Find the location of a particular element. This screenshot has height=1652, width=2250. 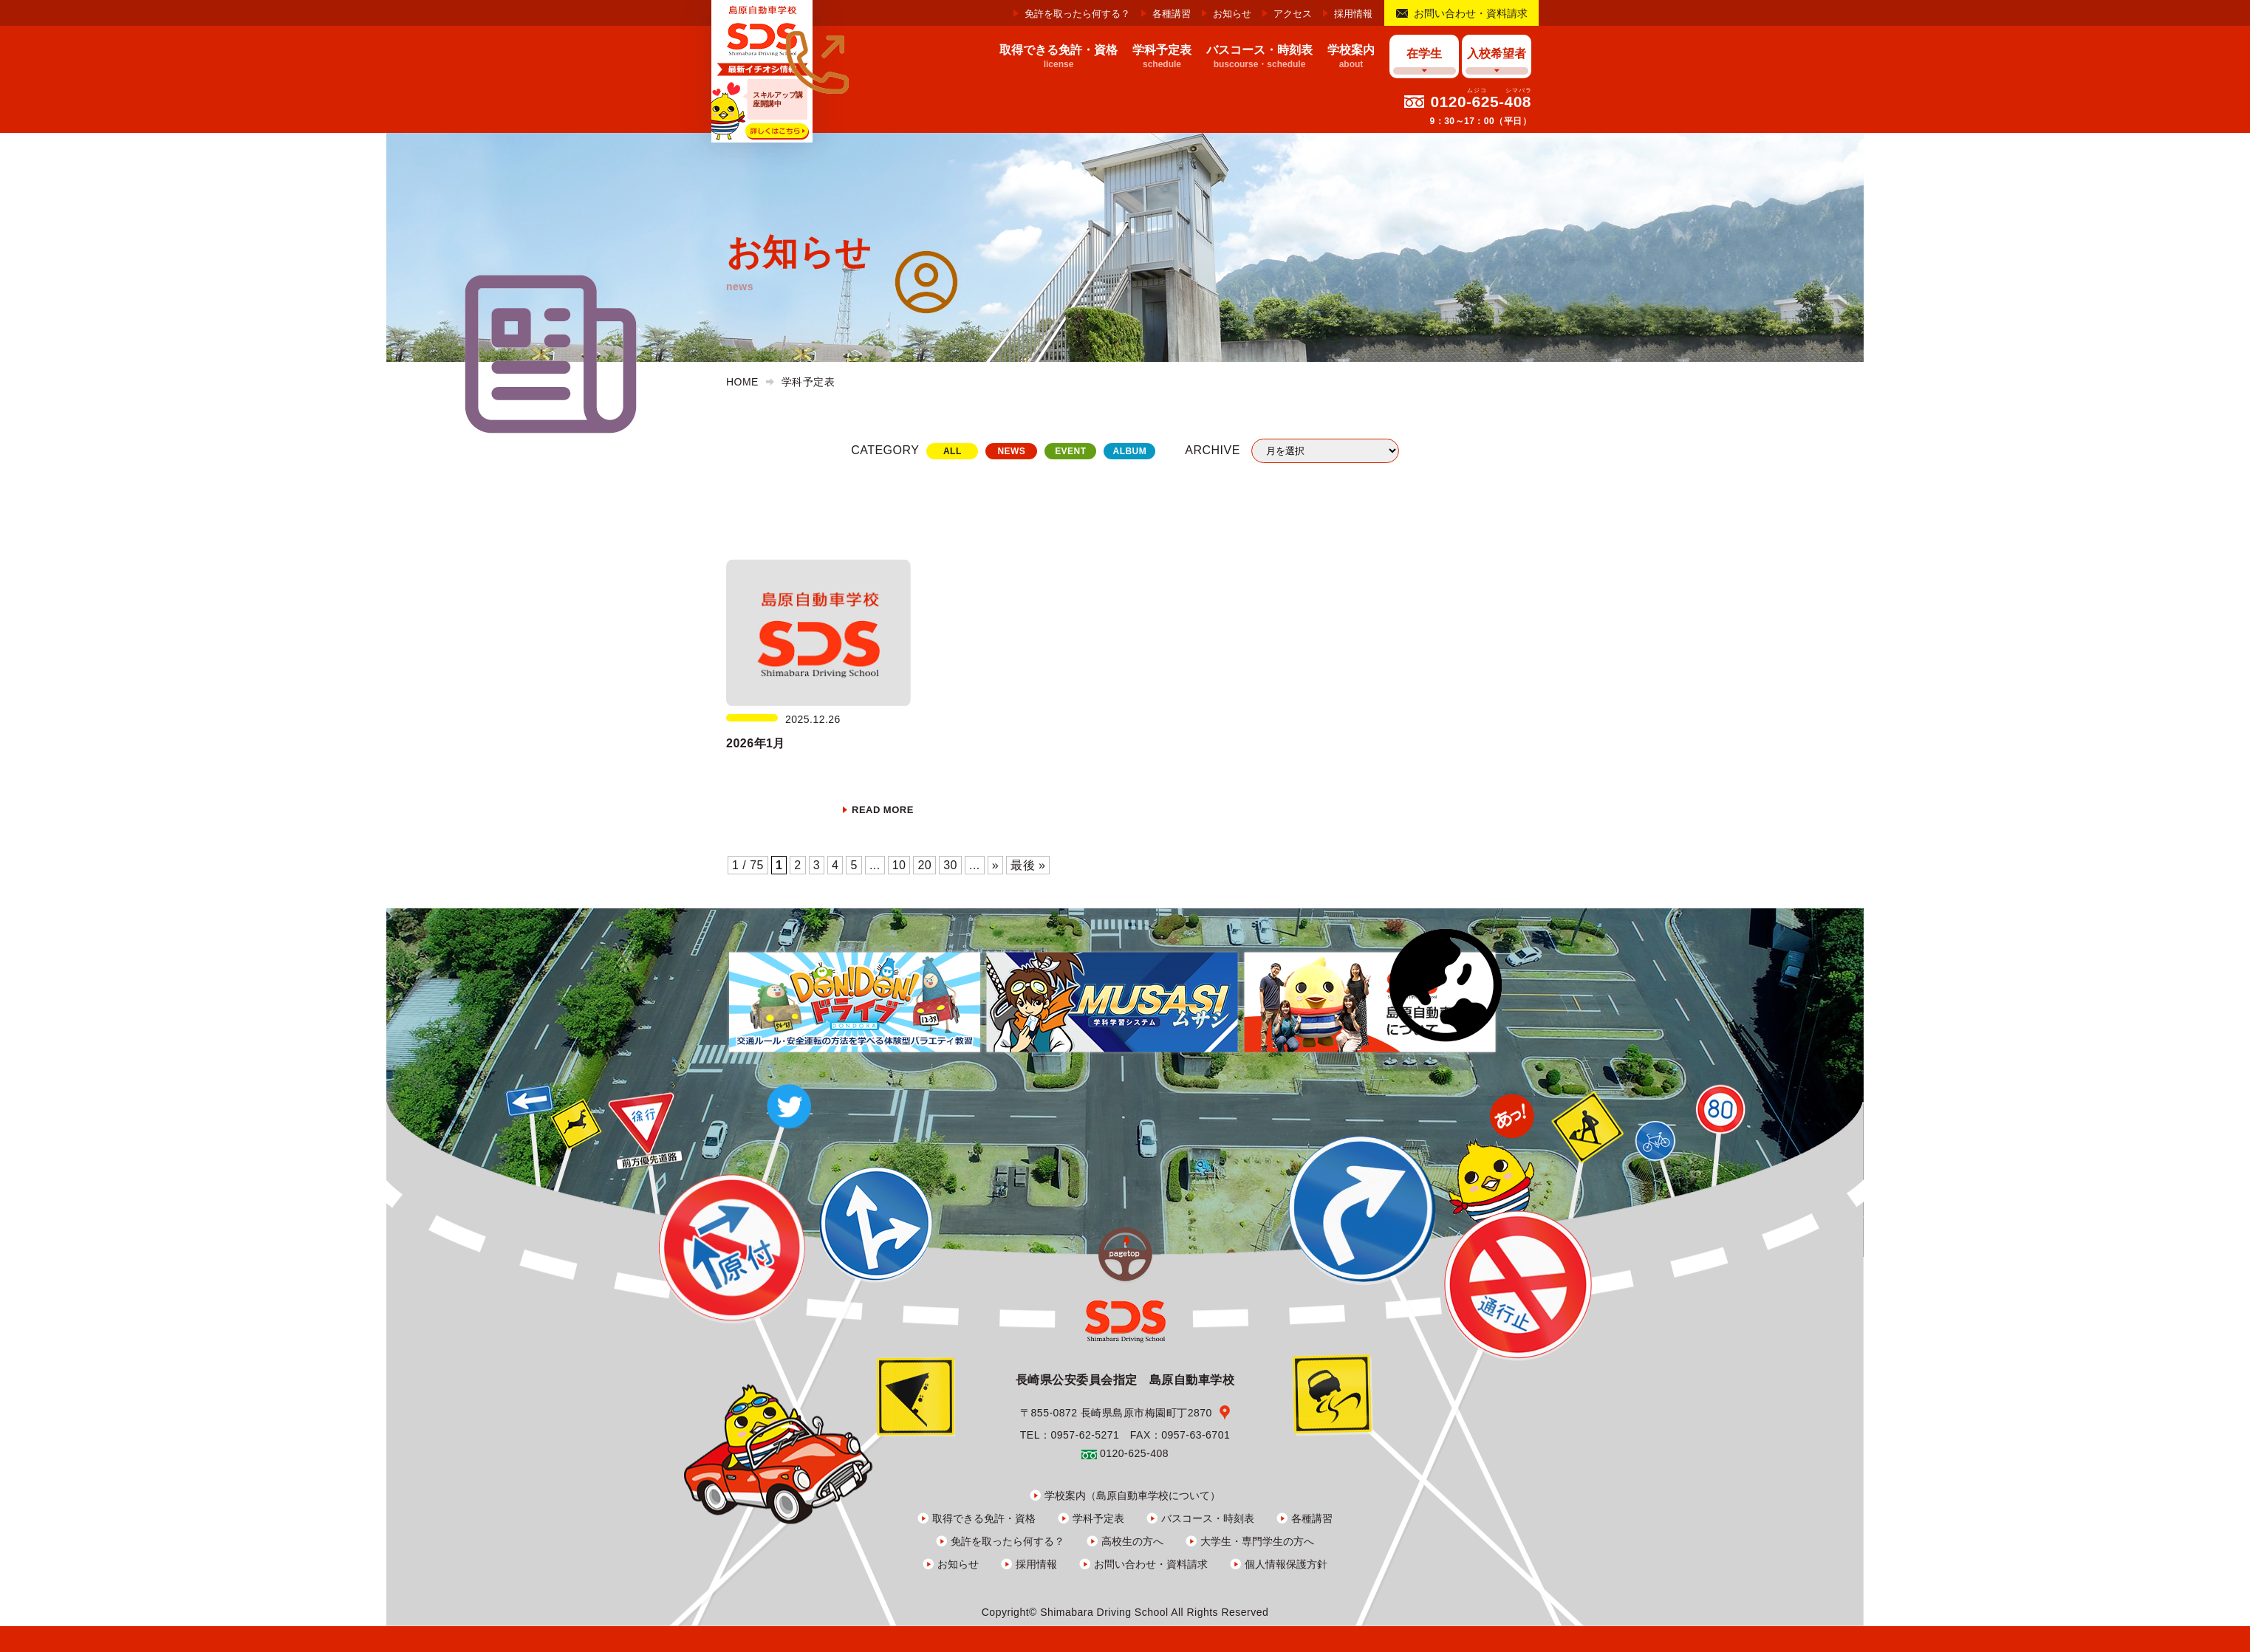

make an outgoing call is located at coordinates (817, 62).